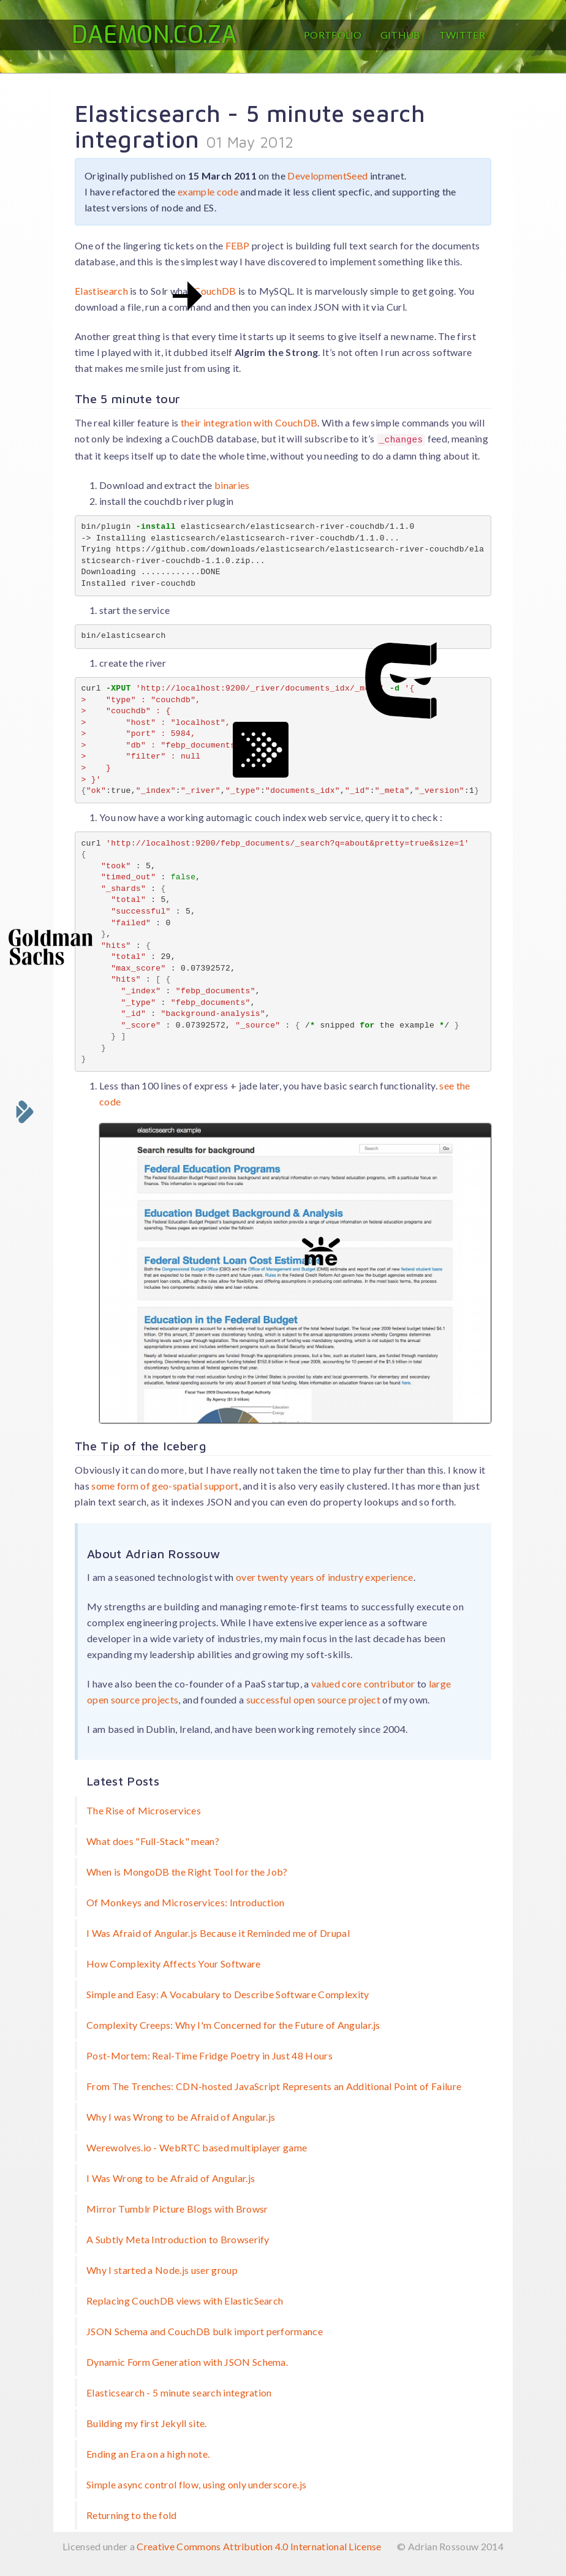  I want to click on Goldman Sachs company logo, so click(50, 947).